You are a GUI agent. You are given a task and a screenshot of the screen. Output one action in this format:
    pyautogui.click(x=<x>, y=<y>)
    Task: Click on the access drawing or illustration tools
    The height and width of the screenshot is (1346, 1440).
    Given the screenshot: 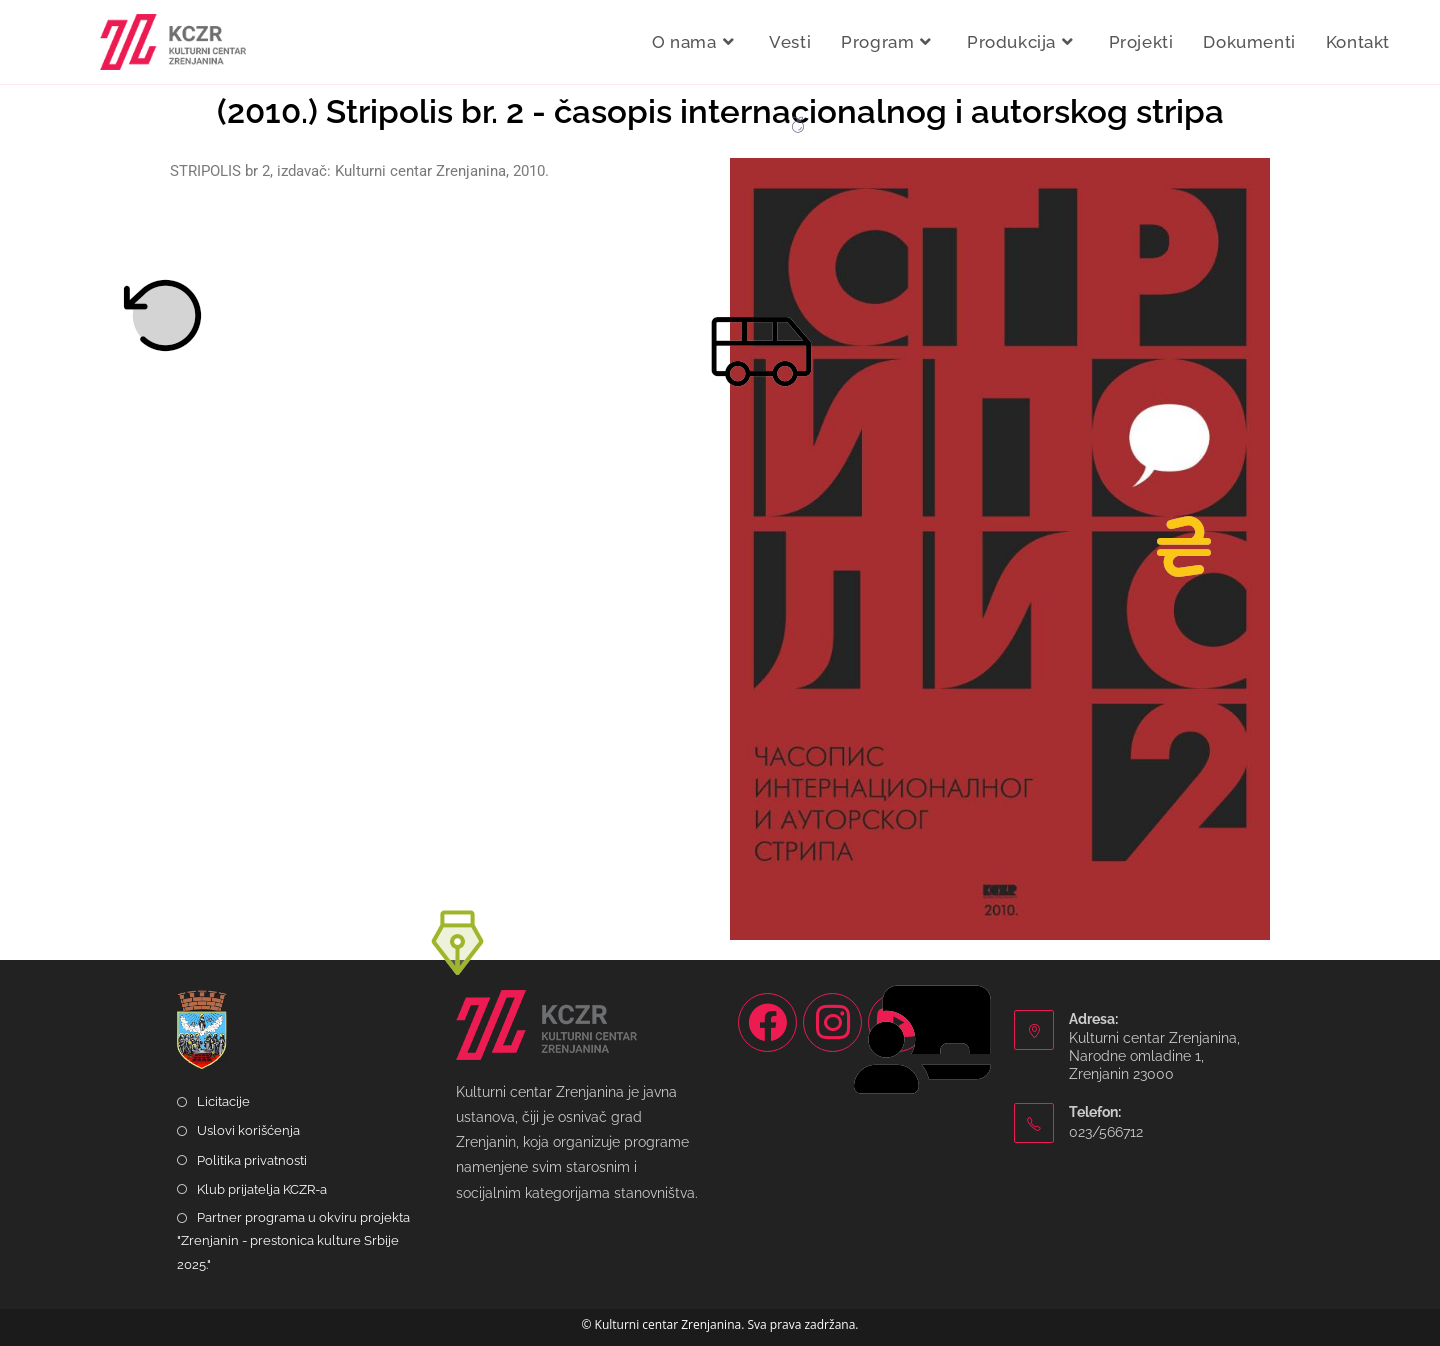 What is the action you would take?
    pyautogui.click(x=457, y=940)
    